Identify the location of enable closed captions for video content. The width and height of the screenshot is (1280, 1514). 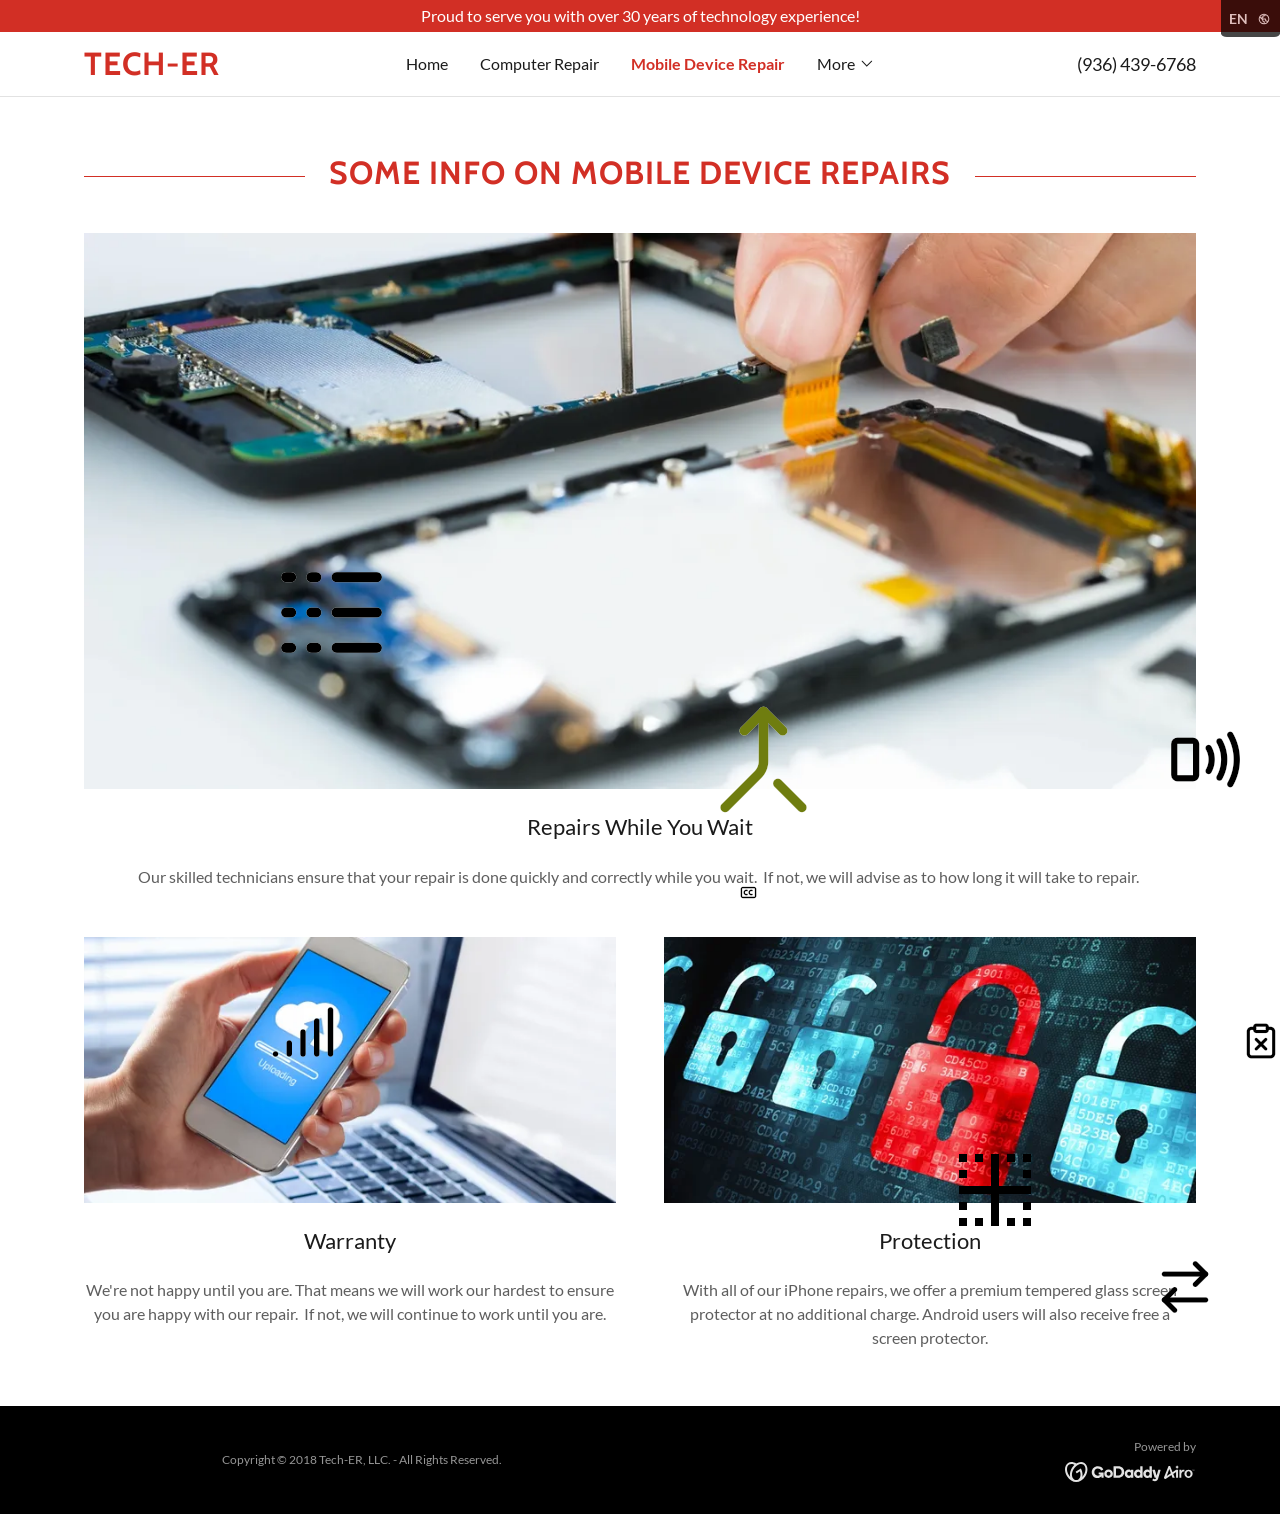
(748, 892).